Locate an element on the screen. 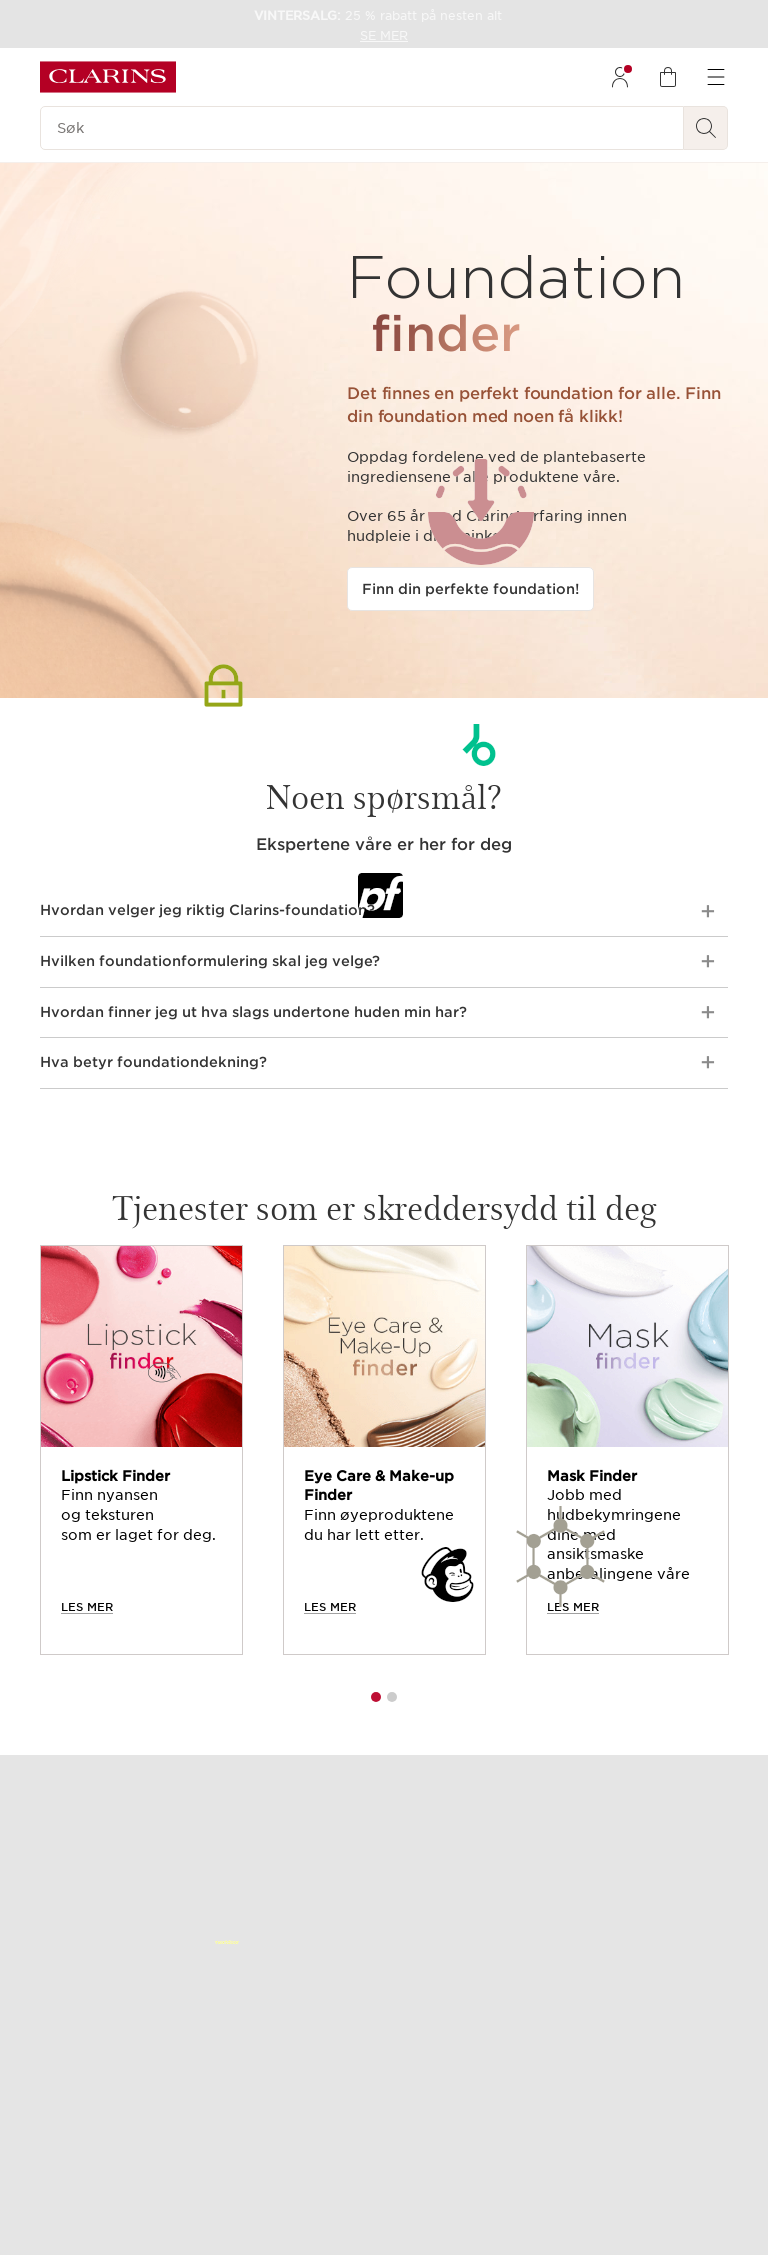  open mailchimp email marketing platform is located at coordinates (447, 1574).